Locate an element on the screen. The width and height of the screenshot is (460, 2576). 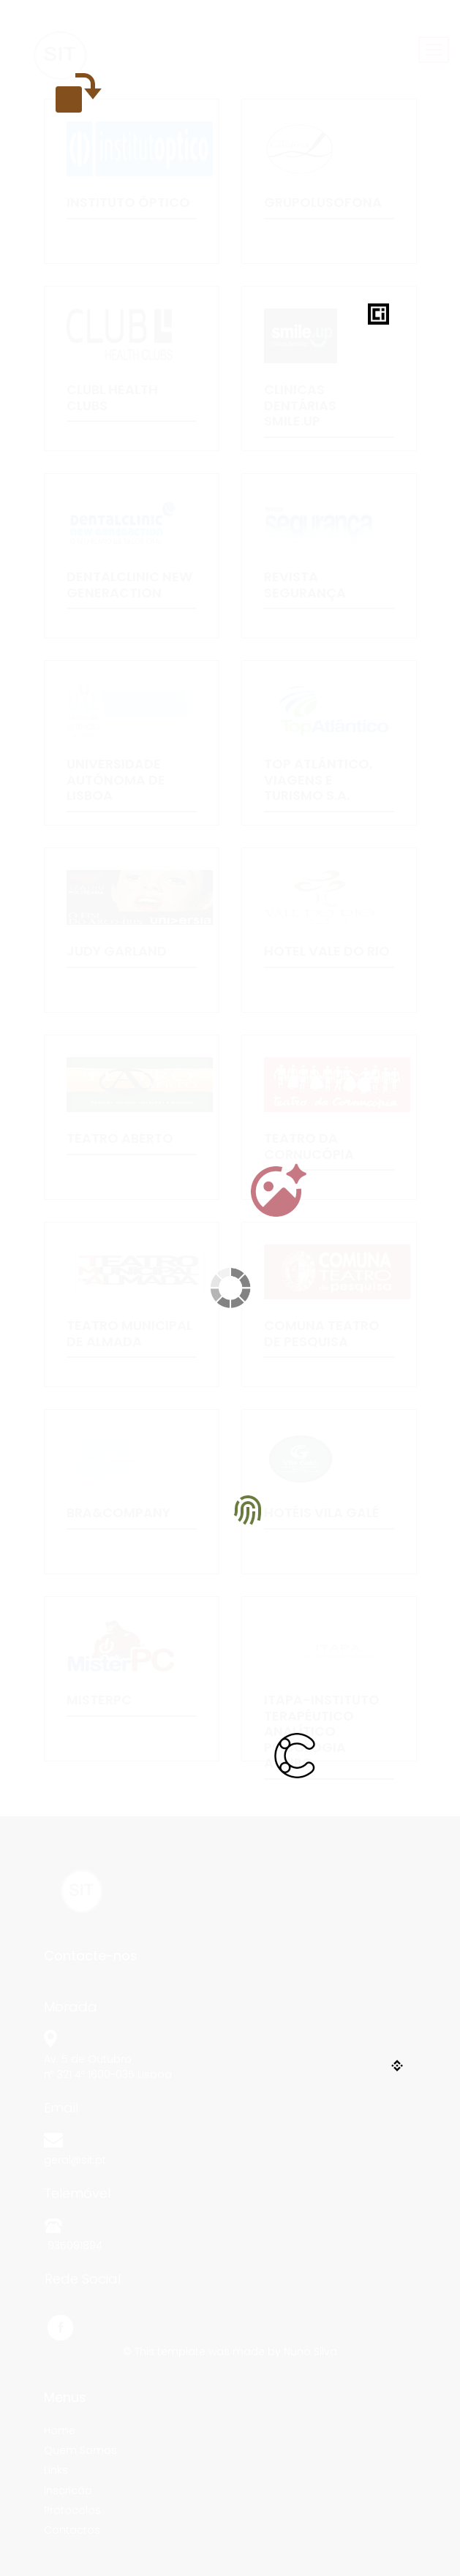
generate ai-enhanced image is located at coordinates (276, 1191).